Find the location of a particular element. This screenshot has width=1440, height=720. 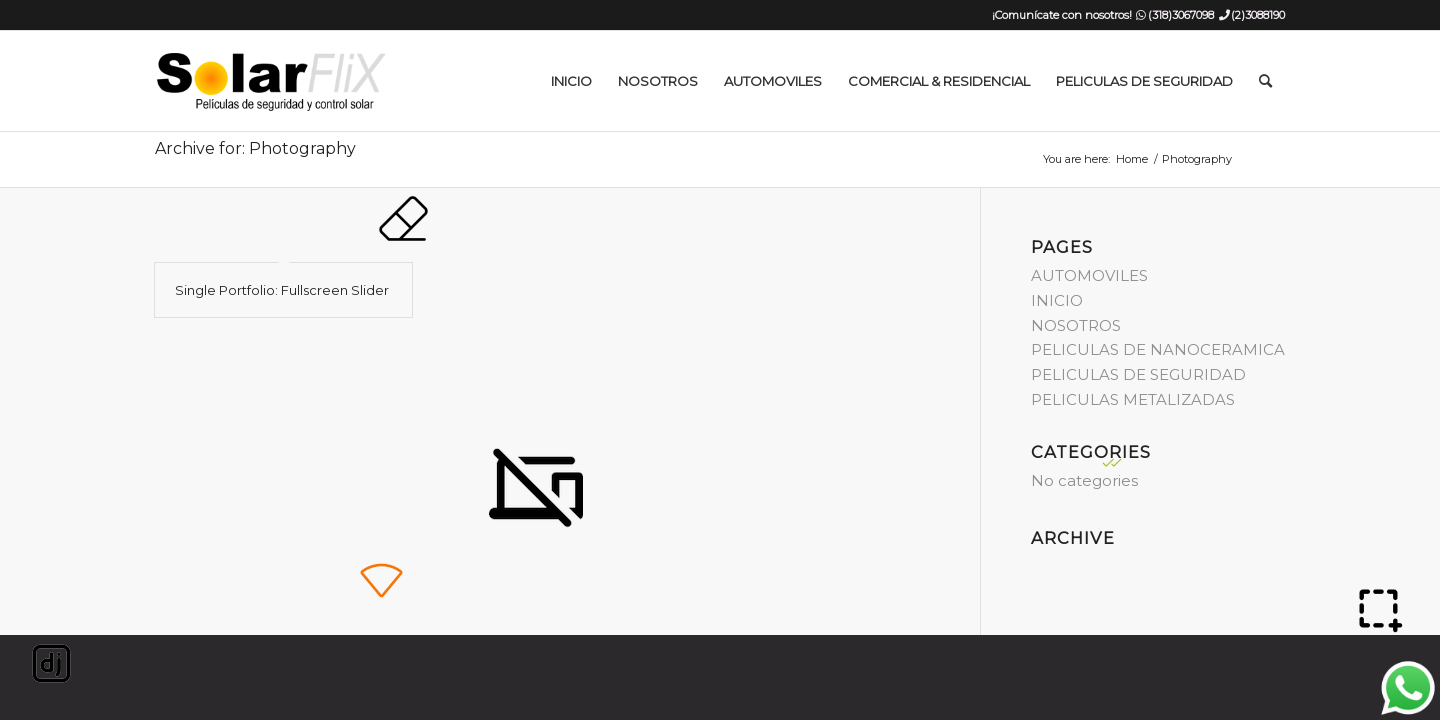

indicates multiple items completed or verified is located at coordinates (1112, 463).